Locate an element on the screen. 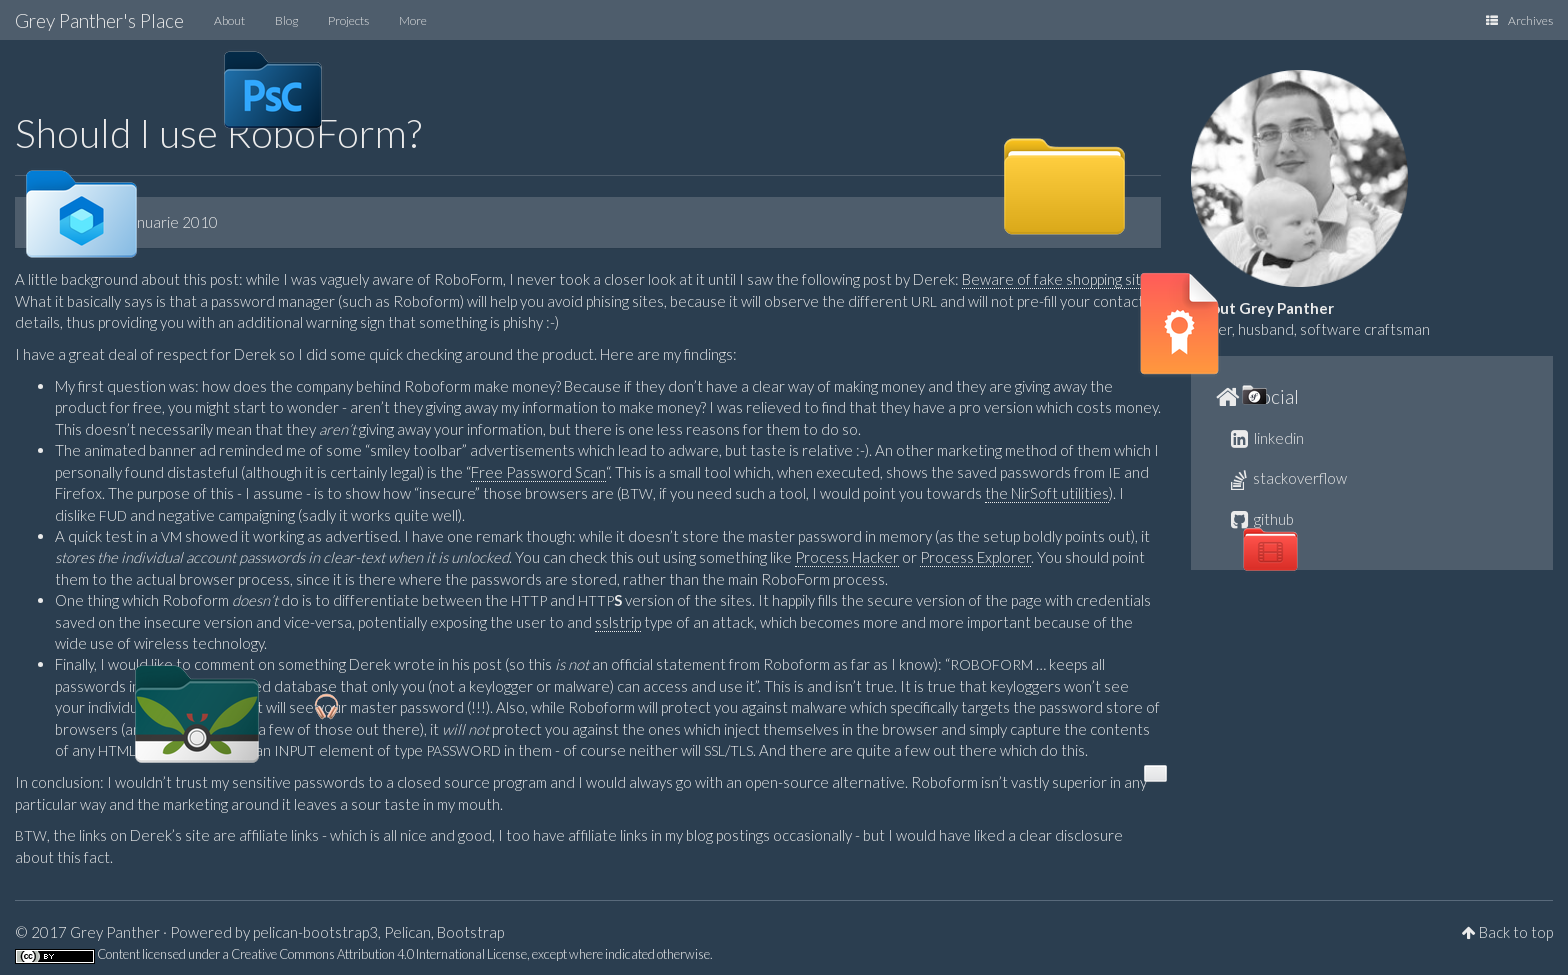 The width and height of the screenshot is (1568, 975). open folder containing adobe photoshop classic files is located at coordinates (272, 92).